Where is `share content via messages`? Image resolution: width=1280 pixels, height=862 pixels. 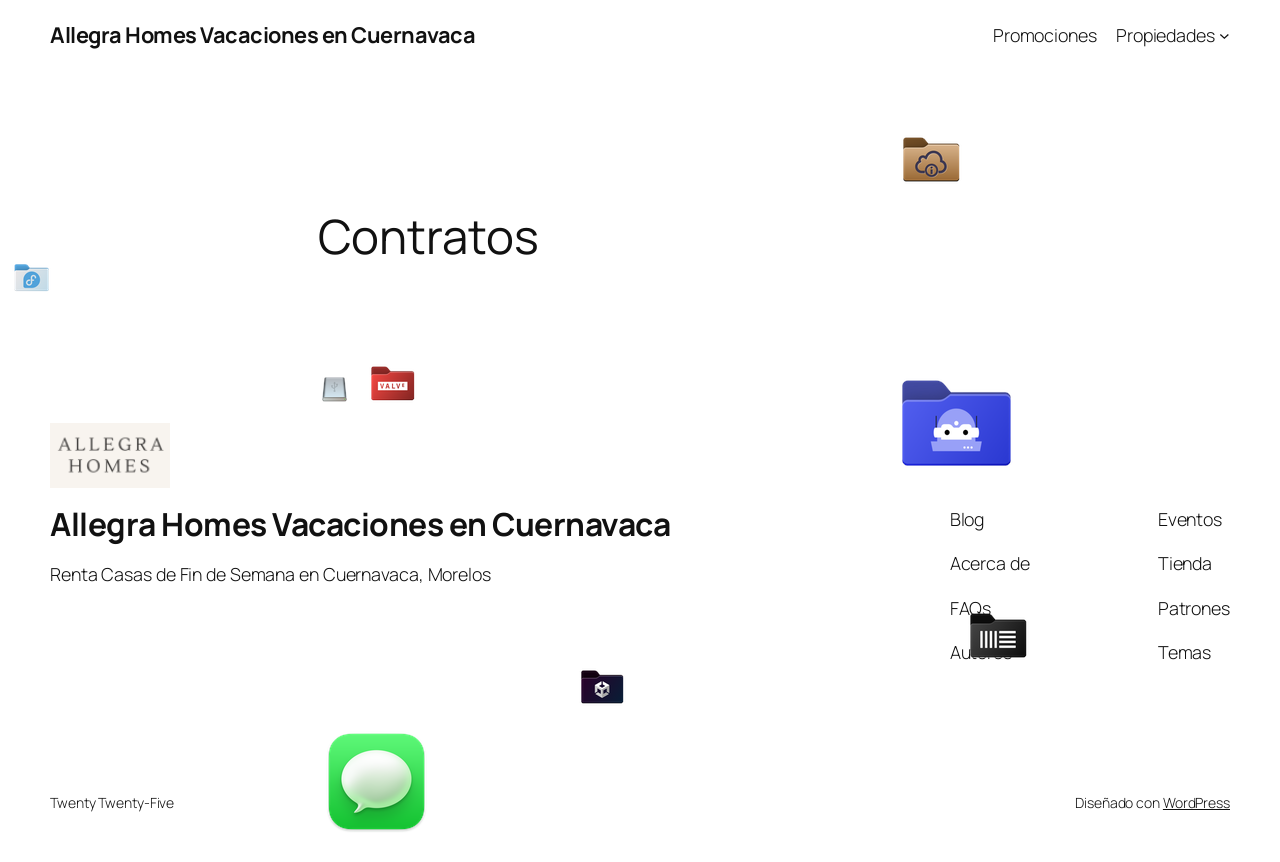
share content via messages is located at coordinates (376, 781).